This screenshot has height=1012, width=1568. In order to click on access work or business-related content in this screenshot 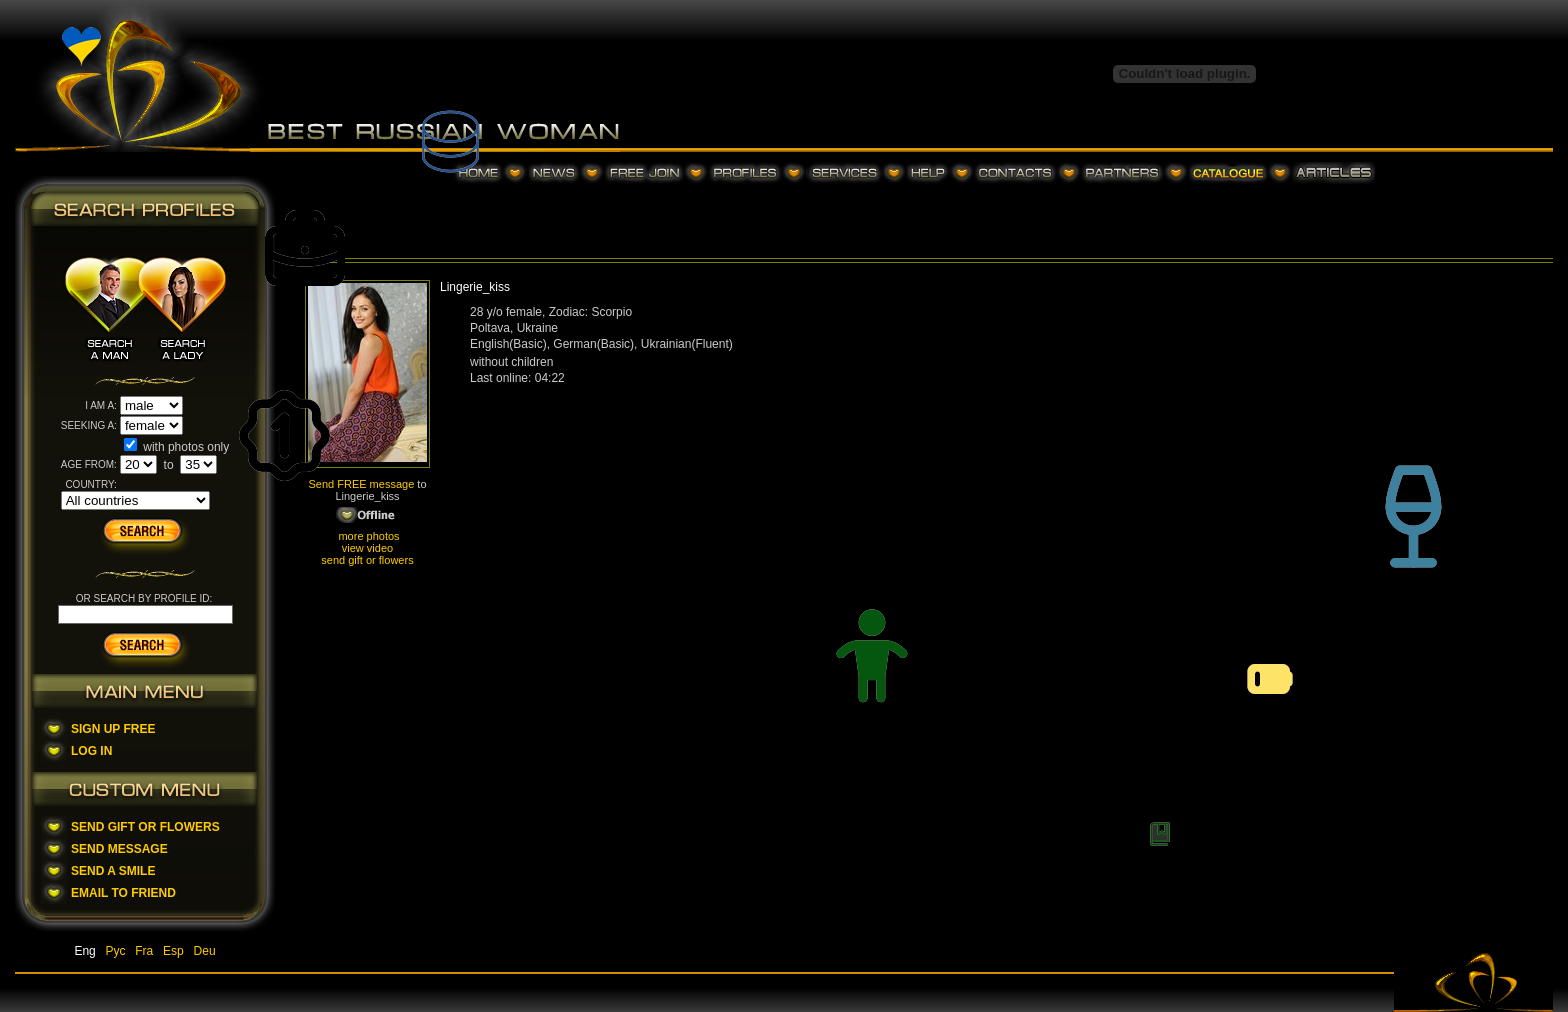, I will do `click(305, 250)`.